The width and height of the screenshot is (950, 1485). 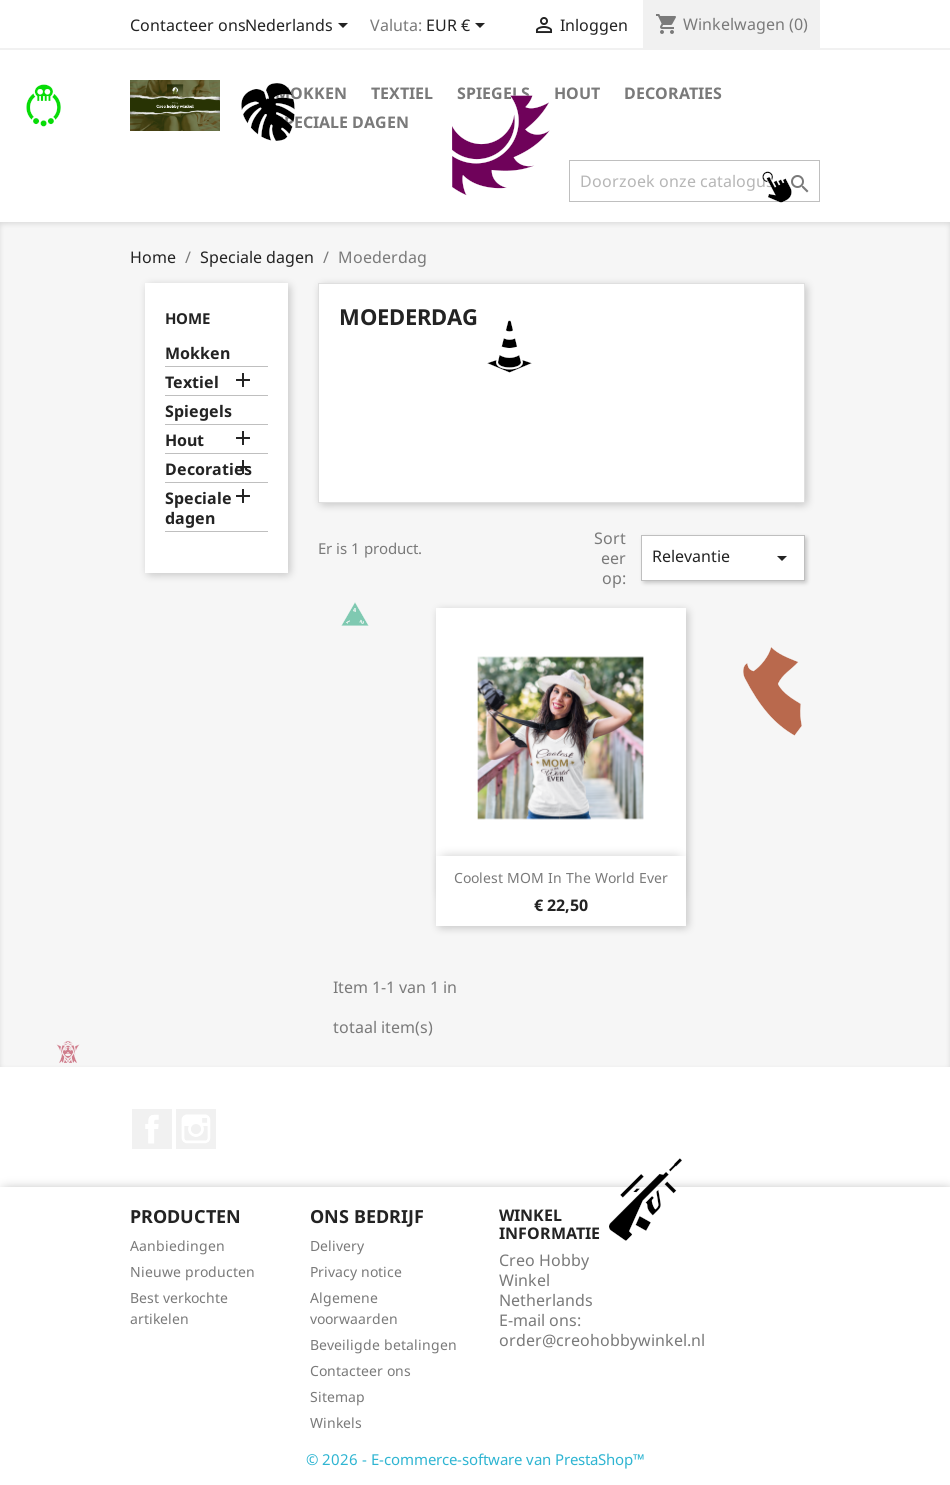 What do you see at coordinates (645, 1199) in the screenshot?
I see `select assault rifle weapon` at bounding box center [645, 1199].